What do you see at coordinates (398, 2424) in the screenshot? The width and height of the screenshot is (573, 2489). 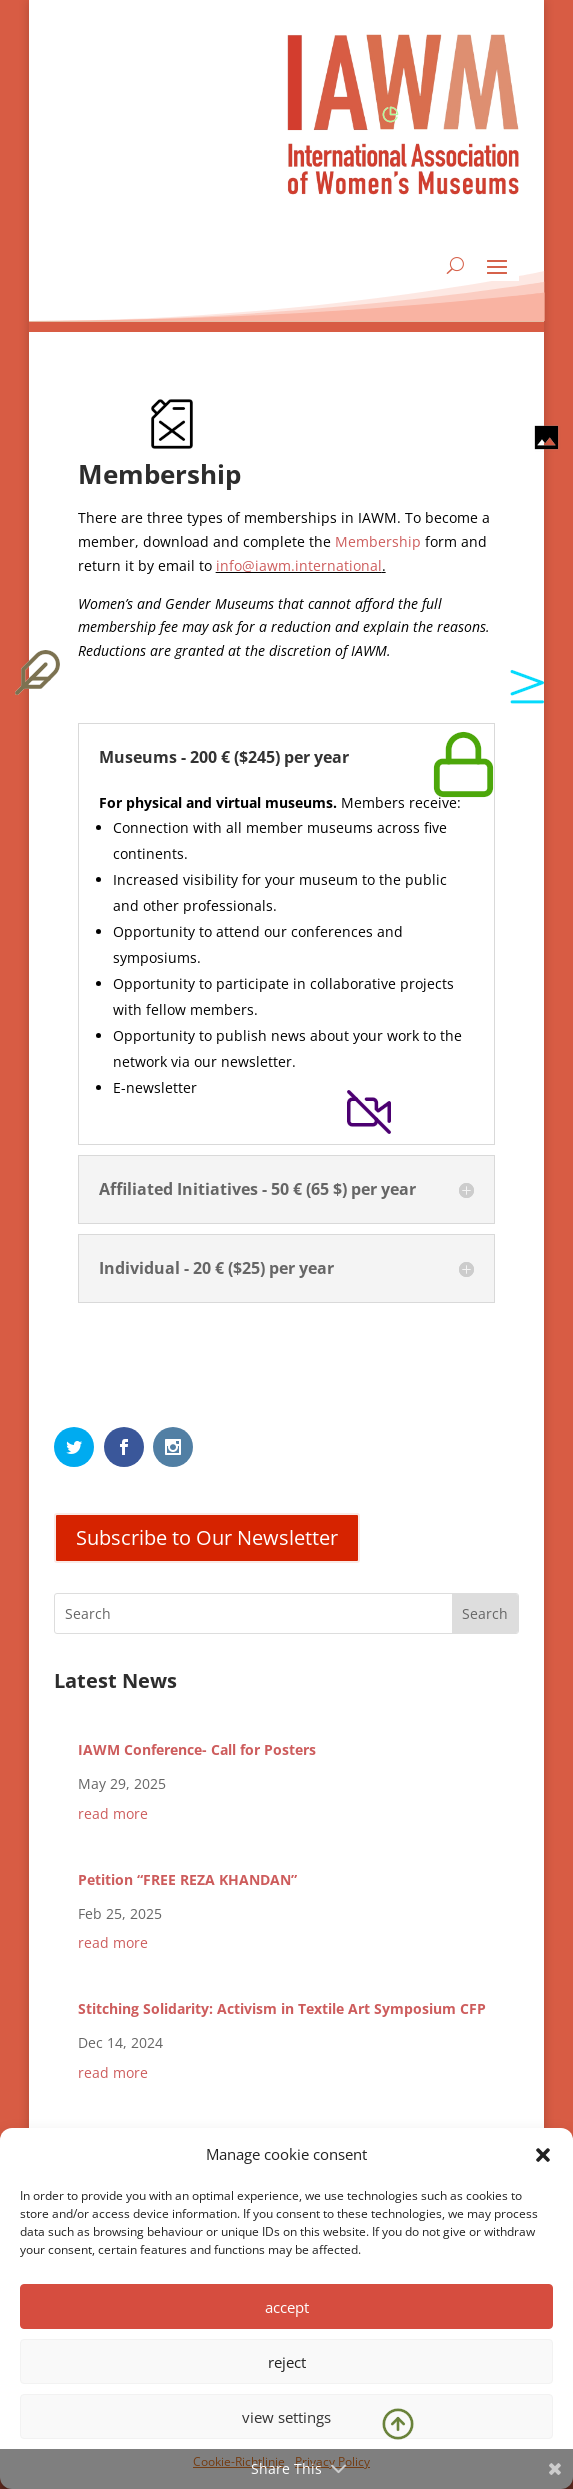 I see `scroll to top of page` at bounding box center [398, 2424].